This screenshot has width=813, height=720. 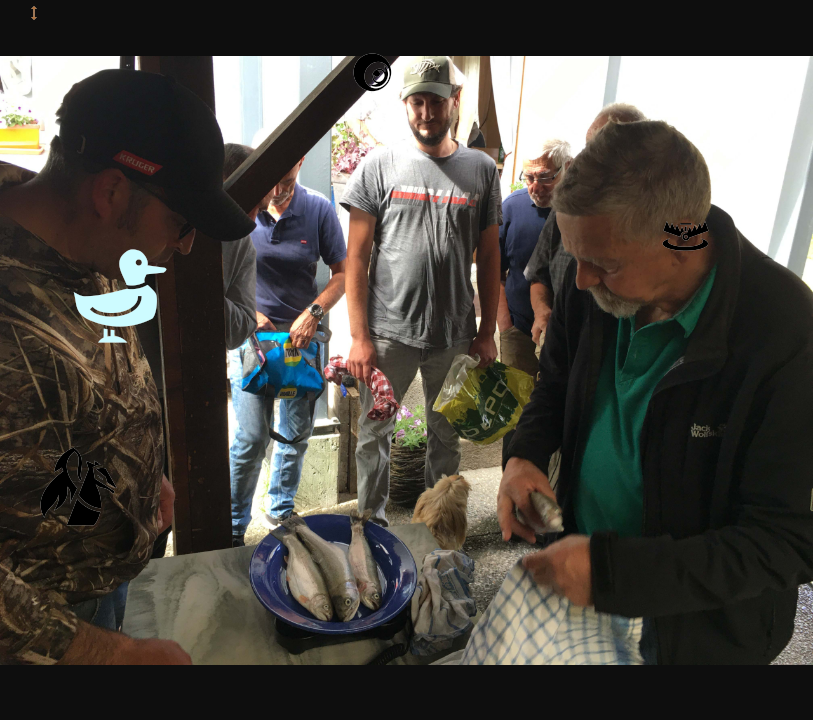 What do you see at coordinates (34, 13) in the screenshot?
I see `flip image or object vertically` at bounding box center [34, 13].